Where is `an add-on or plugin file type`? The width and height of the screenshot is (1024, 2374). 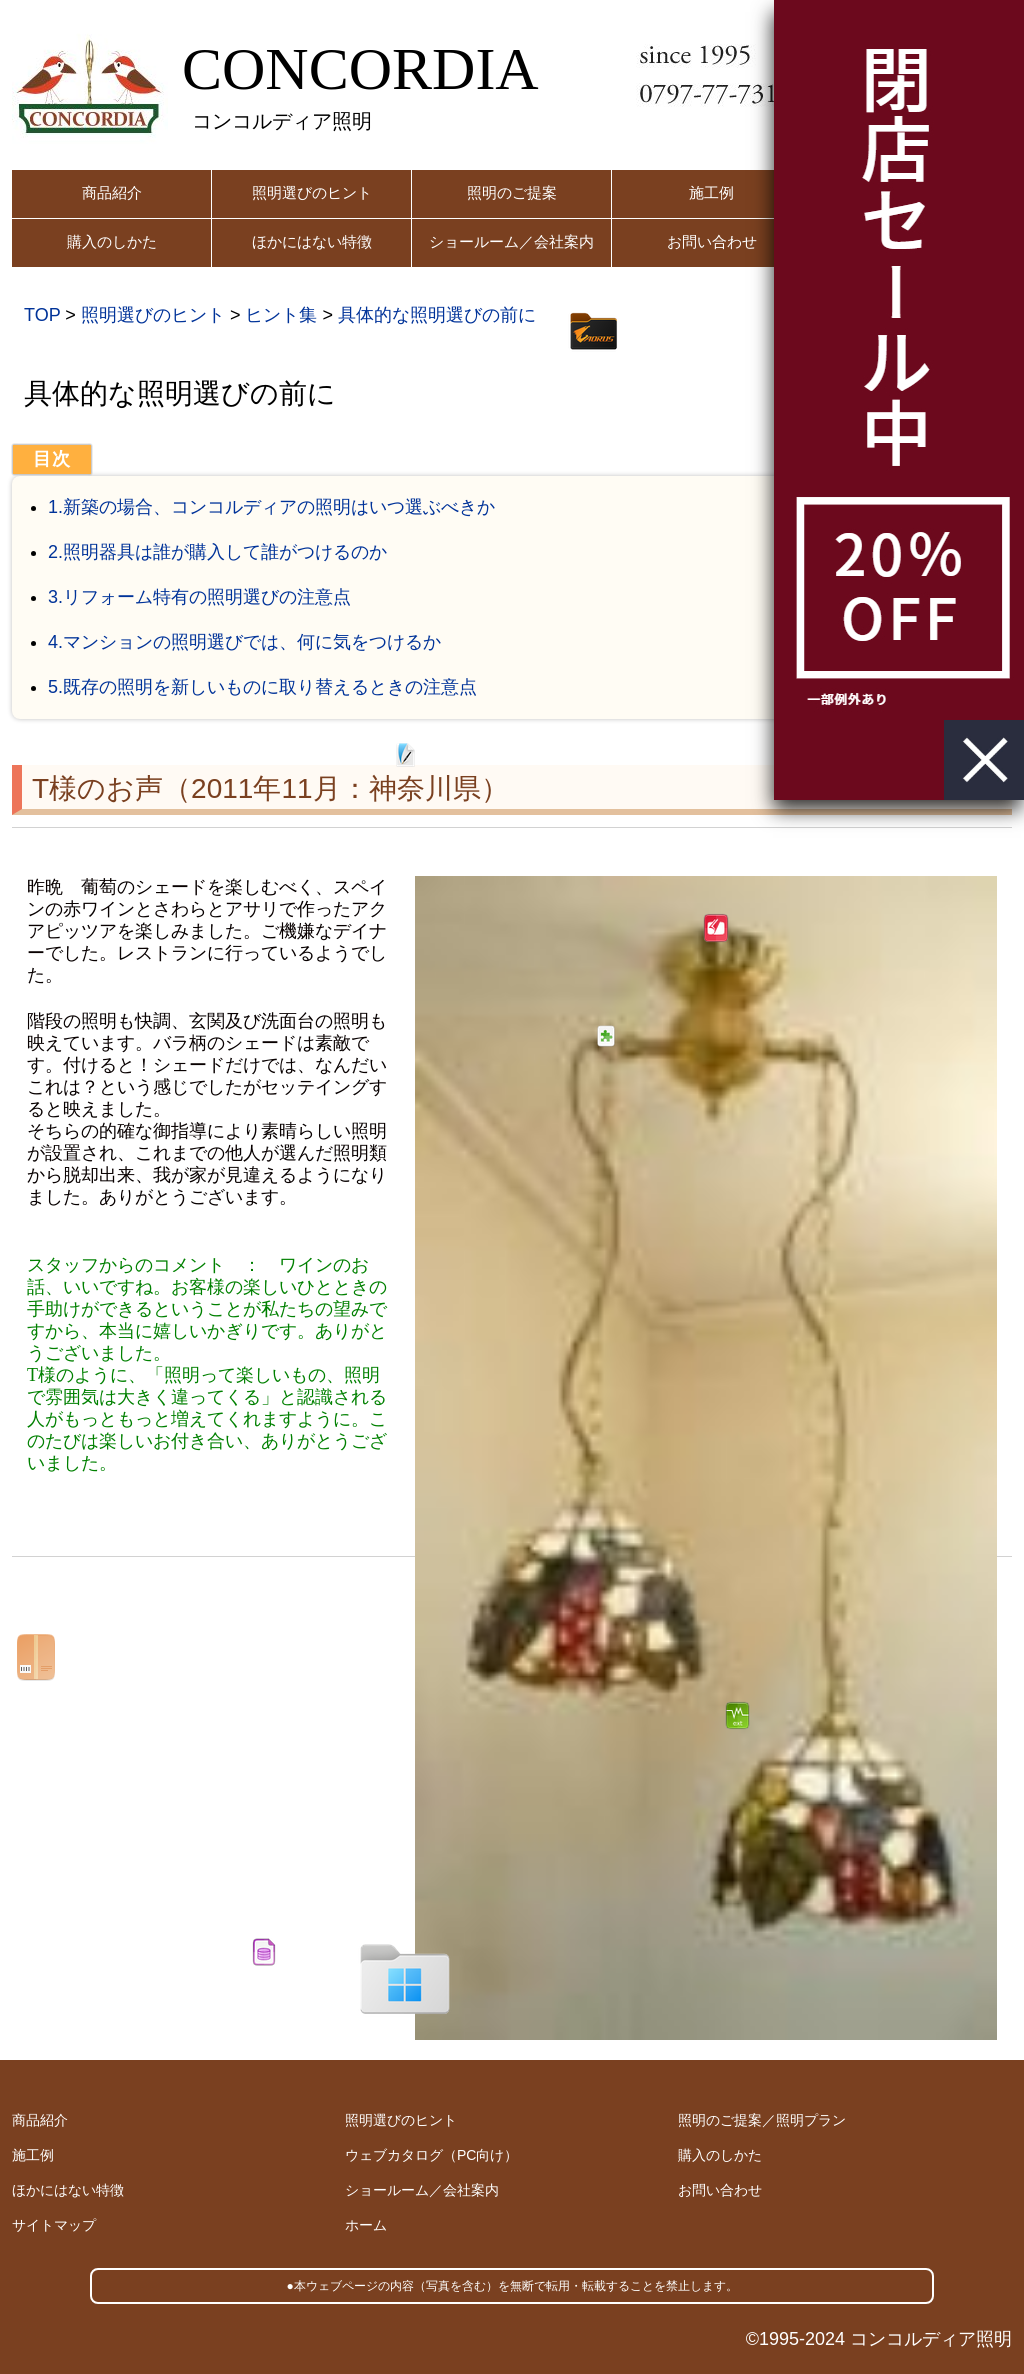 an add-on or plugin file type is located at coordinates (606, 1036).